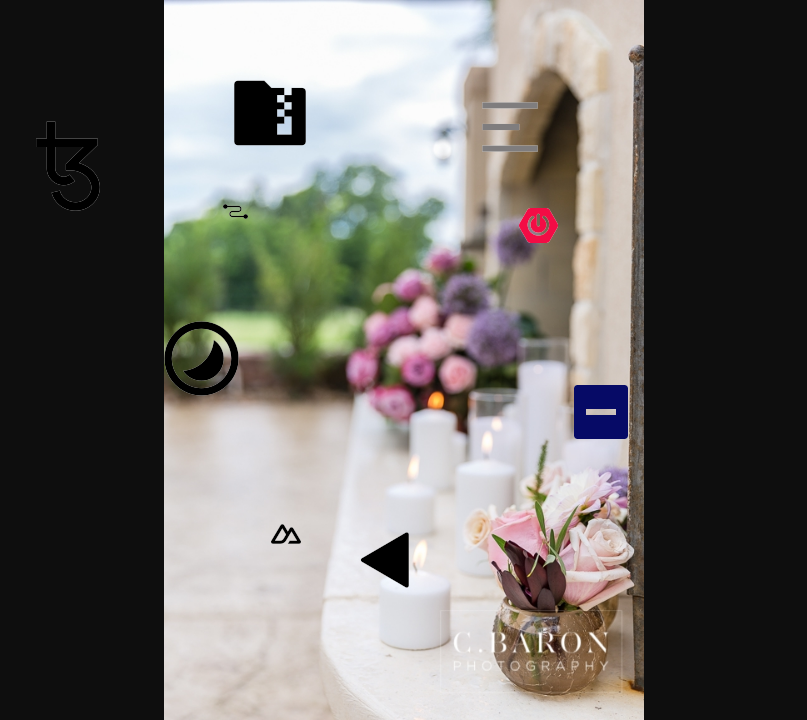 The image size is (807, 720). What do you see at coordinates (201, 358) in the screenshot?
I see `adjust display contrast settings` at bounding box center [201, 358].